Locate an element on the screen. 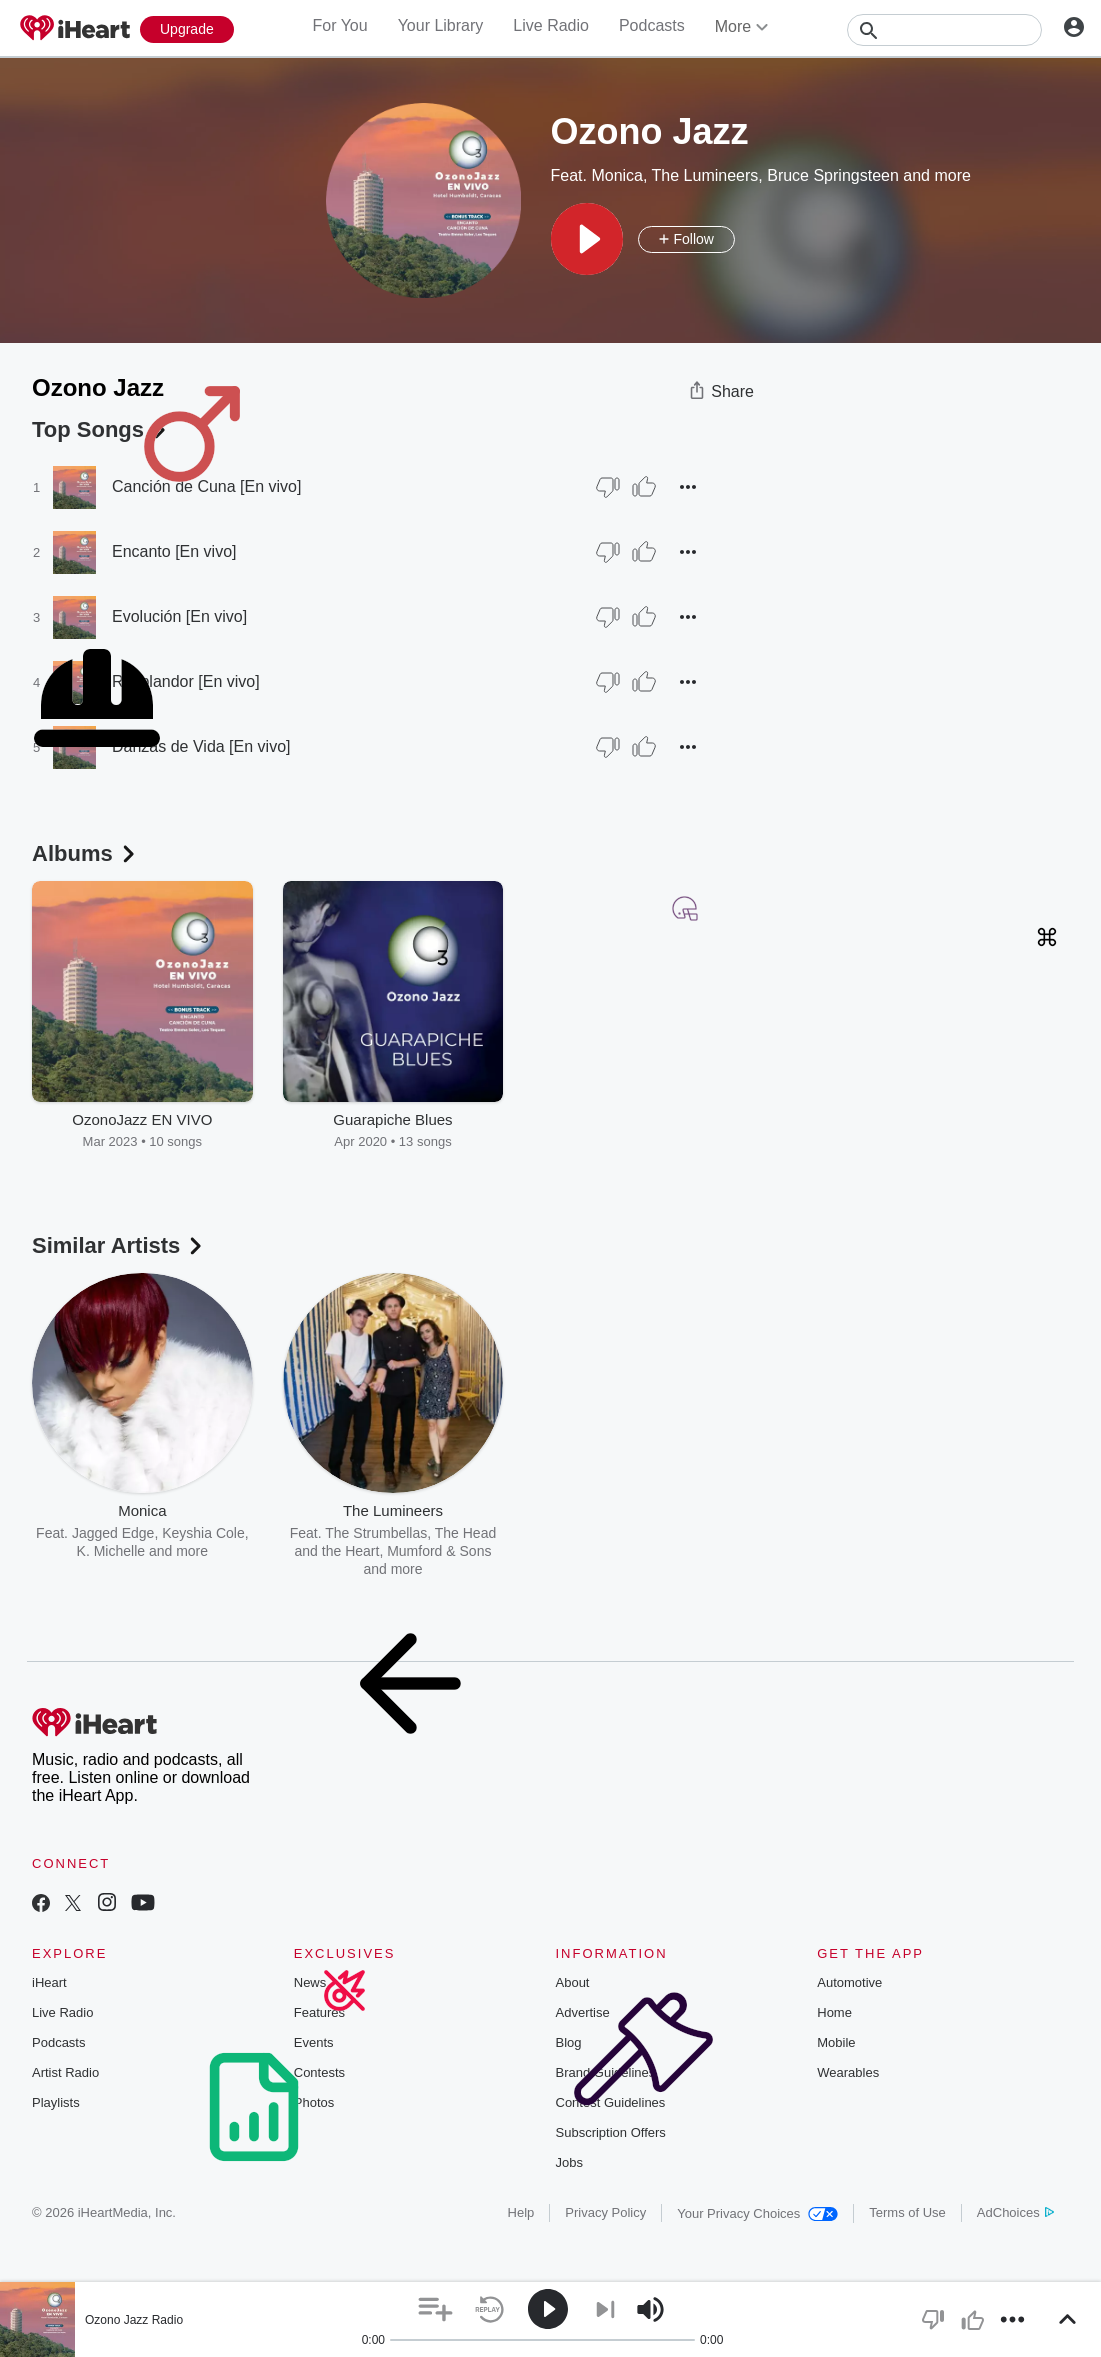 The image size is (1101, 2357). access crafting or woodcutting tools is located at coordinates (643, 2053).